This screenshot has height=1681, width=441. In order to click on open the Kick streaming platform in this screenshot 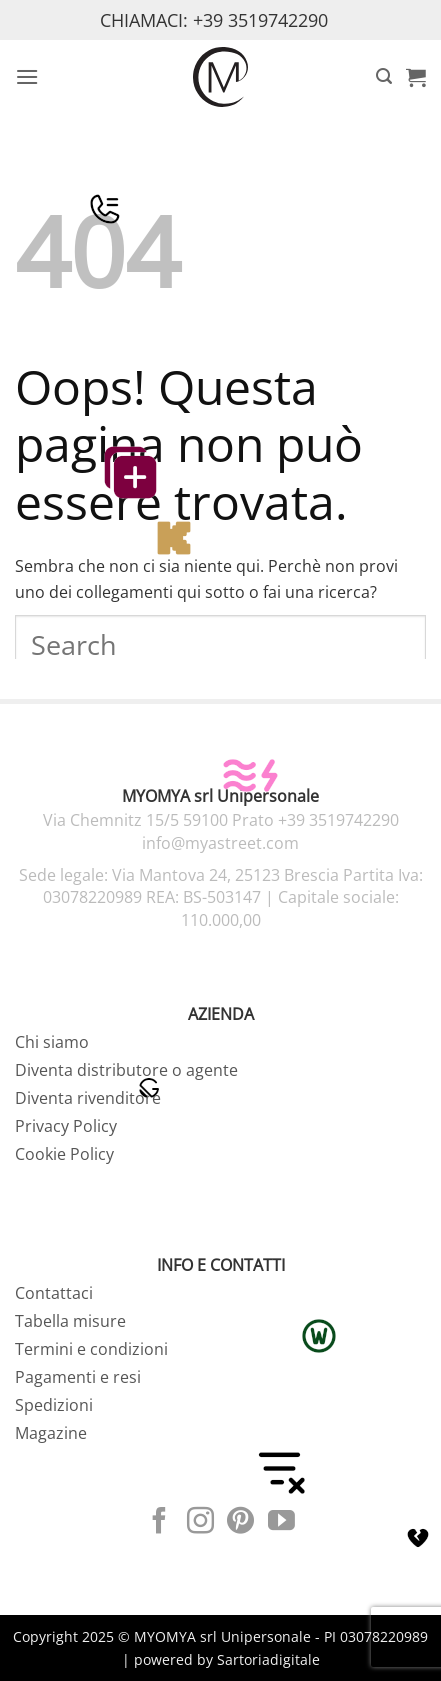, I will do `click(174, 538)`.